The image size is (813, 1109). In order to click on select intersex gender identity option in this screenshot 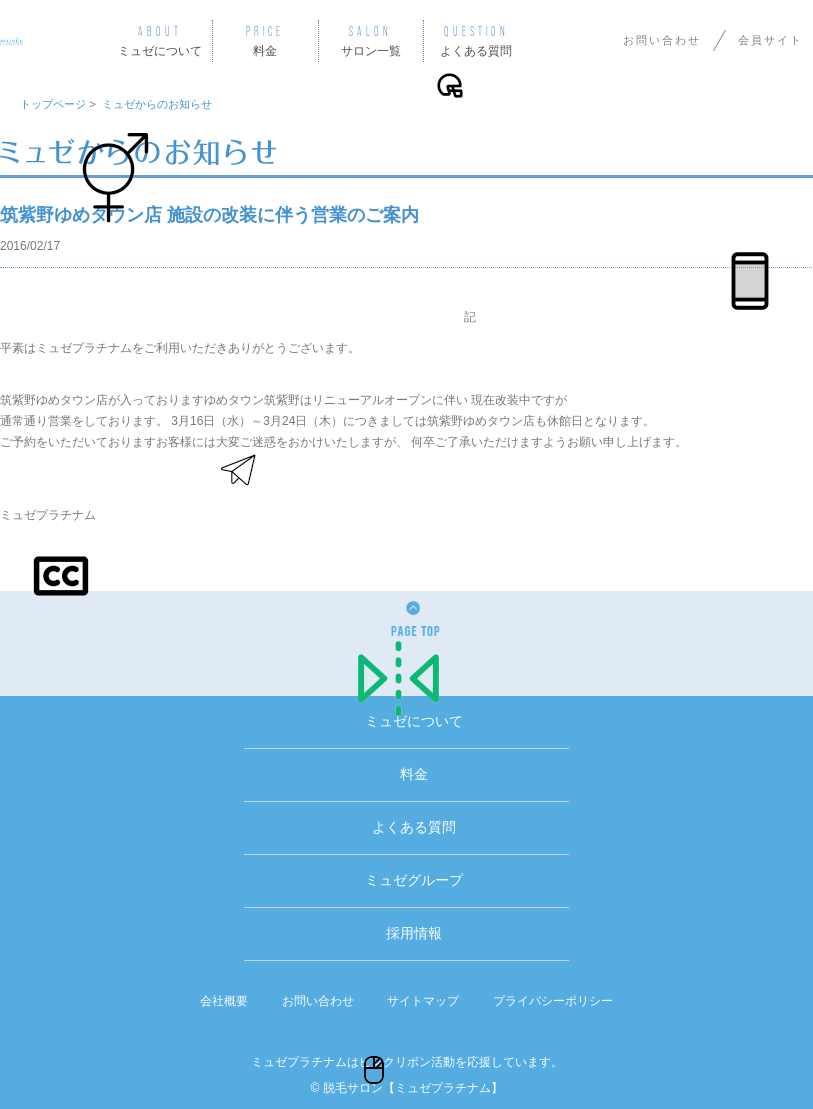, I will do `click(112, 176)`.